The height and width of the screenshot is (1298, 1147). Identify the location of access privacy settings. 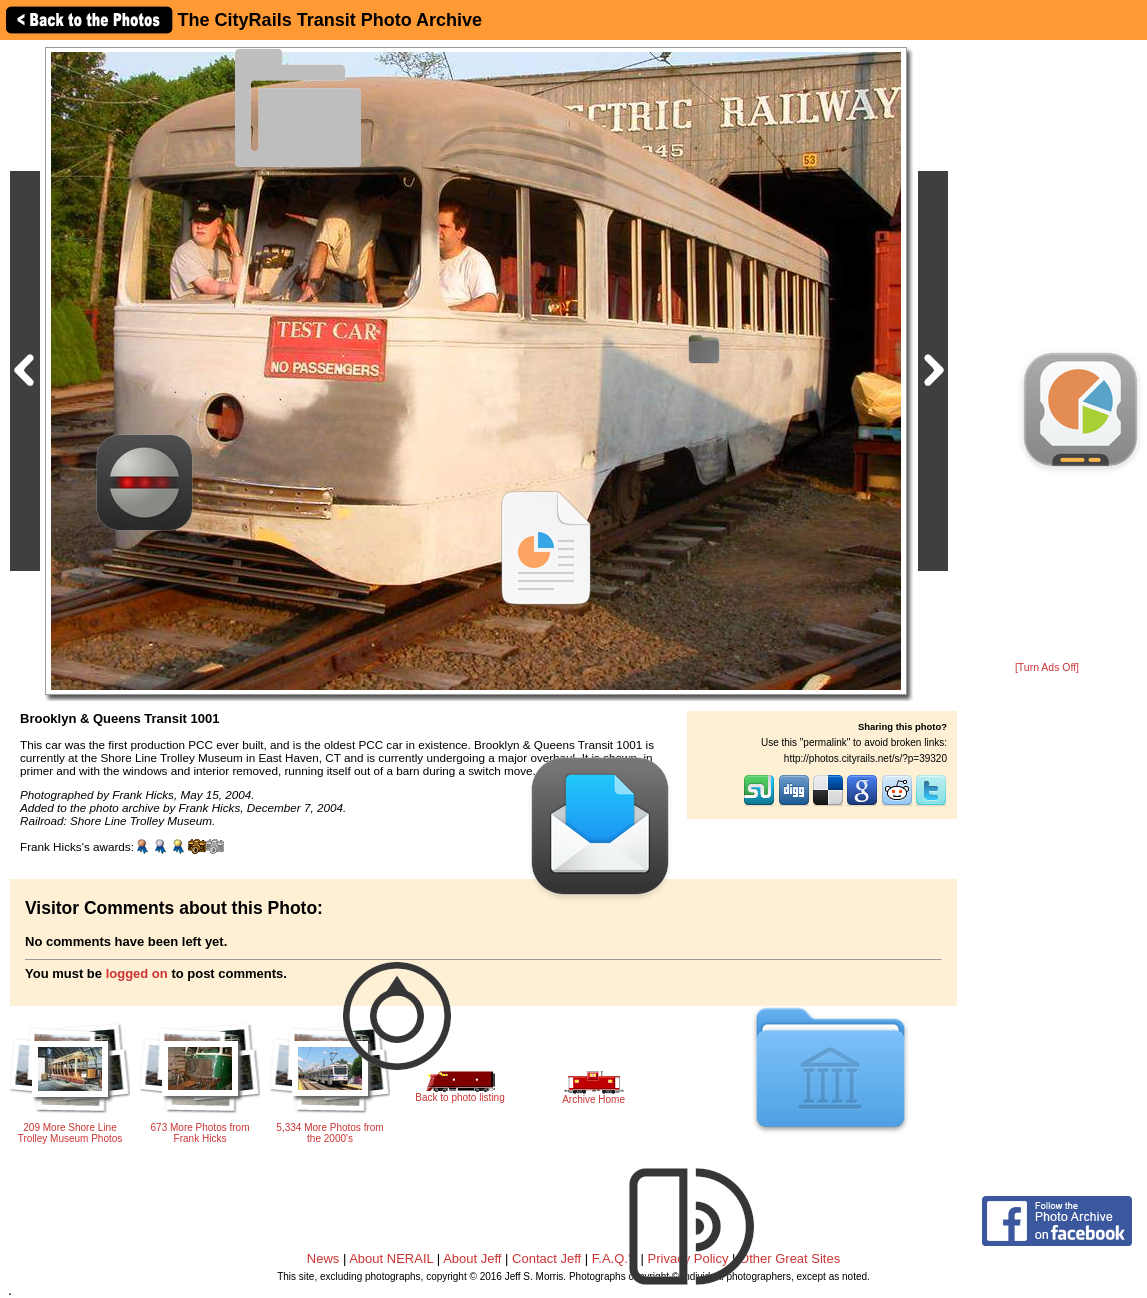
(397, 1016).